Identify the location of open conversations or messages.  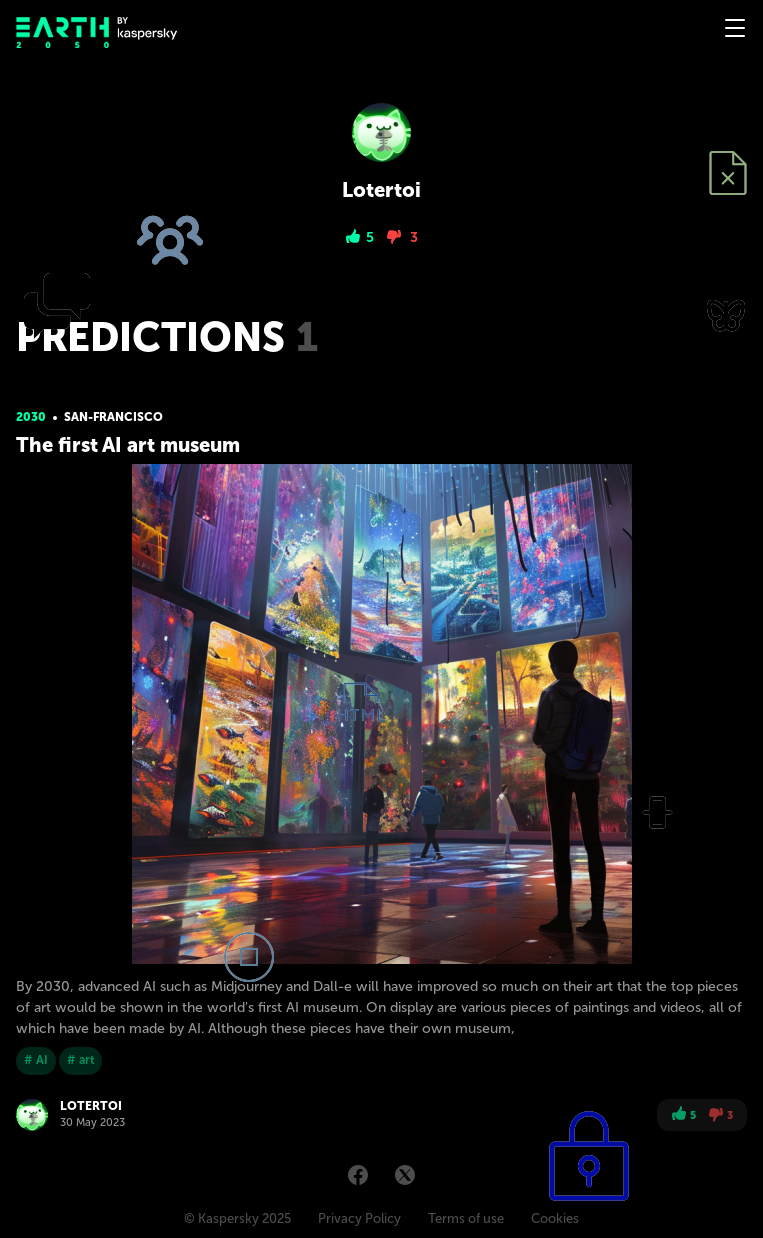
(57, 306).